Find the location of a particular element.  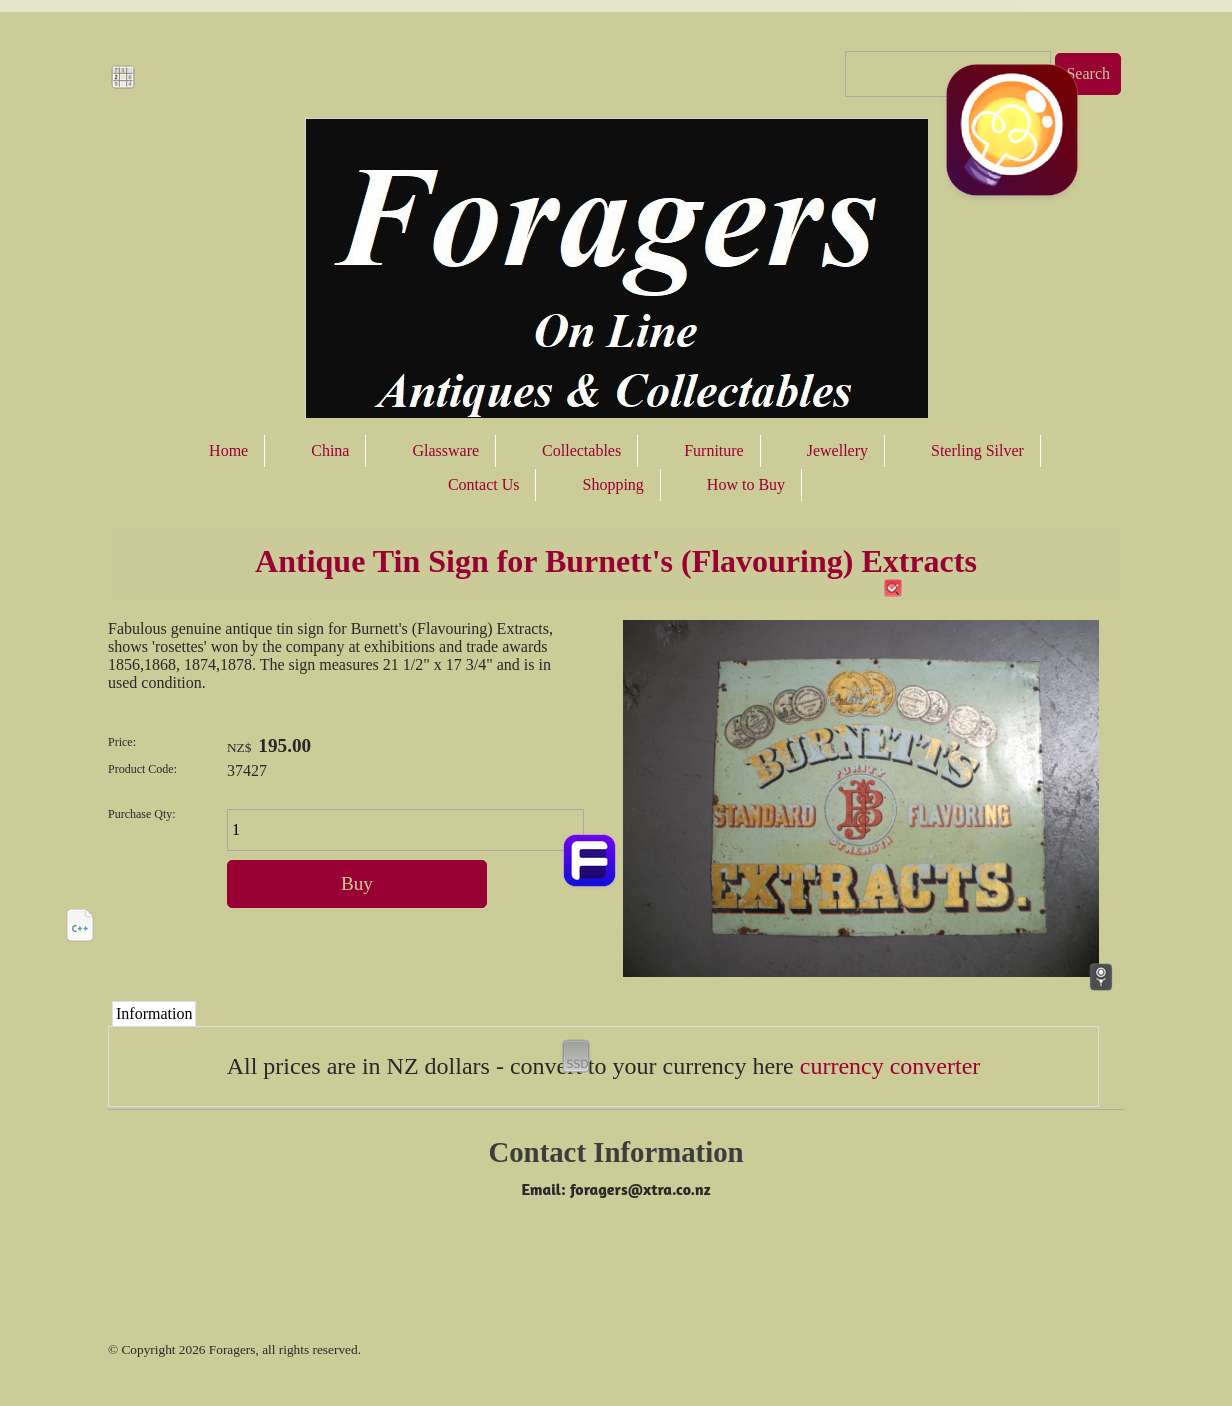

a C++ source code file is located at coordinates (80, 925).